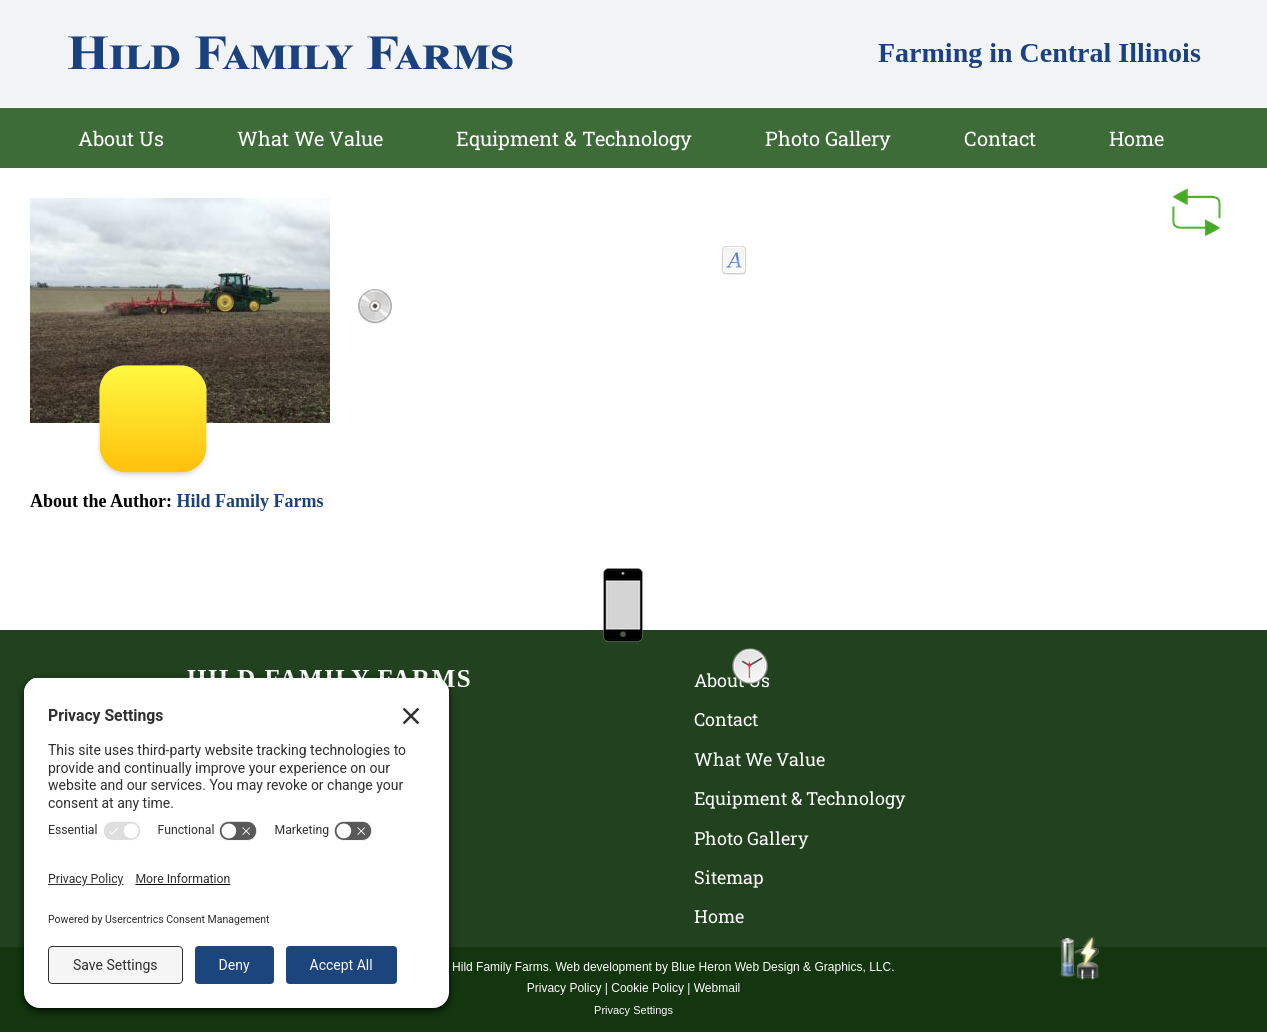 This screenshot has width=1267, height=1032. Describe the element at coordinates (1078, 958) in the screenshot. I see `indicates battery is low but currently charging` at that location.